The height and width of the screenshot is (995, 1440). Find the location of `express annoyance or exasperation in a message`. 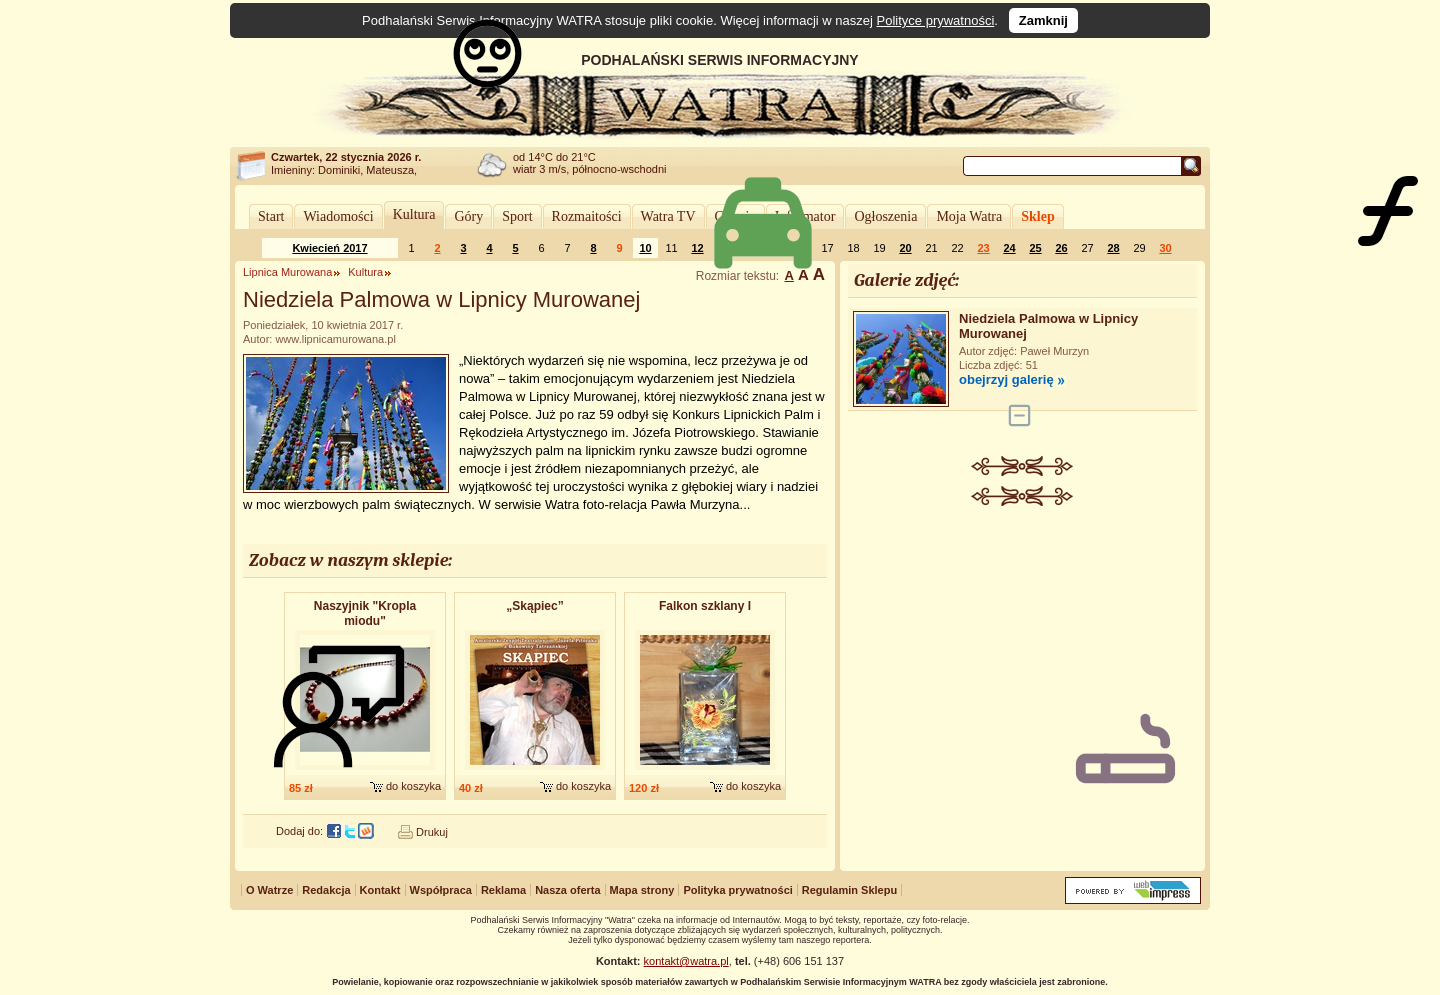

express annoyance or exasperation in a message is located at coordinates (487, 53).